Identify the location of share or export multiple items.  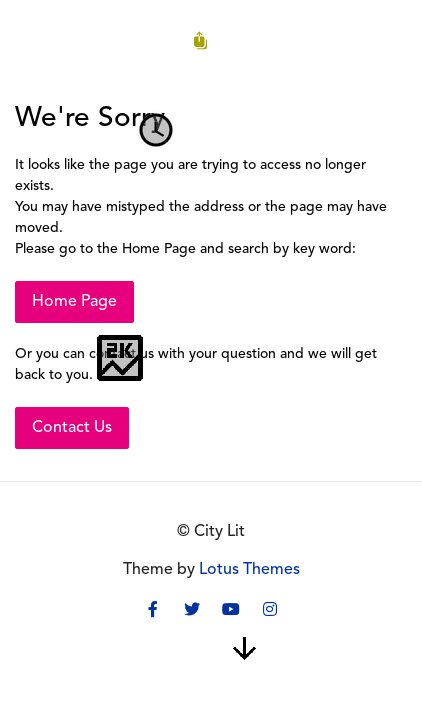
(200, 40).